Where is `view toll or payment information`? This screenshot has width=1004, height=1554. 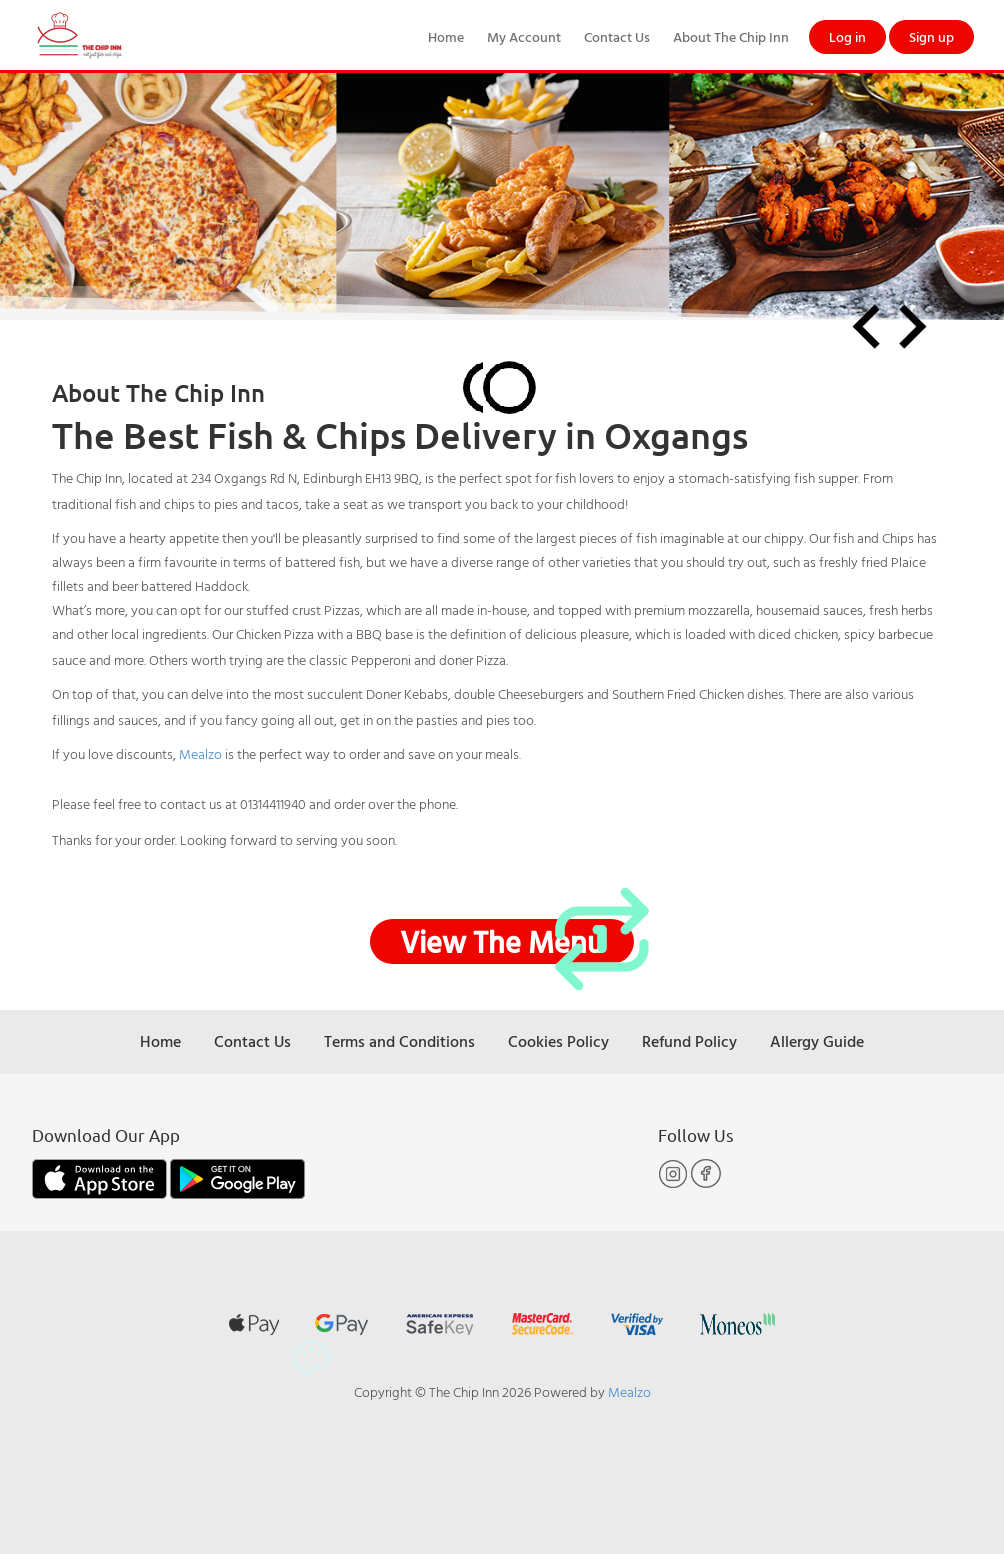 view toll or payment information is located at coordinates (499, 387).